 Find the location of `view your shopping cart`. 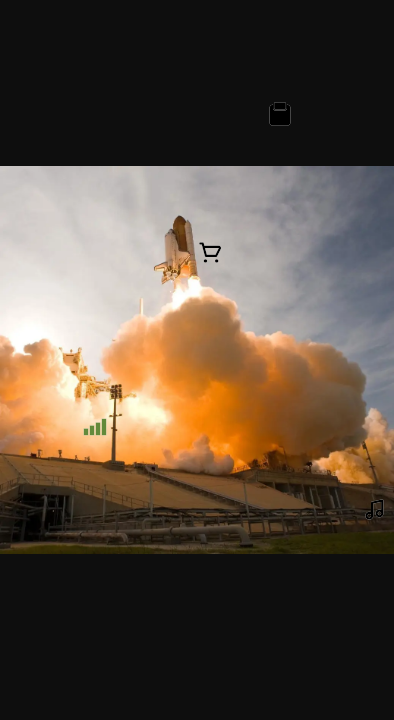

view your shopping cart is located at coordinates (210, 252).